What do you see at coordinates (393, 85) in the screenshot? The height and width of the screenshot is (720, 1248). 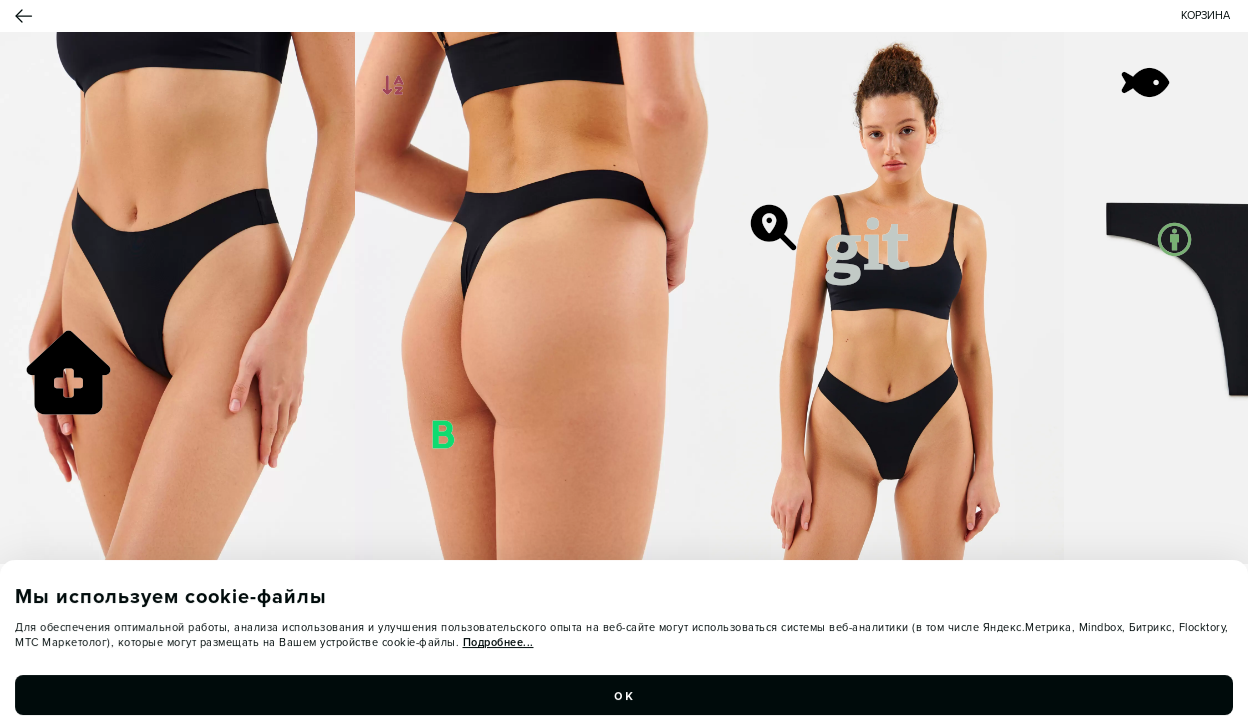 I see `sort list alphabetically A to Z` at bounding box center [393, 85].